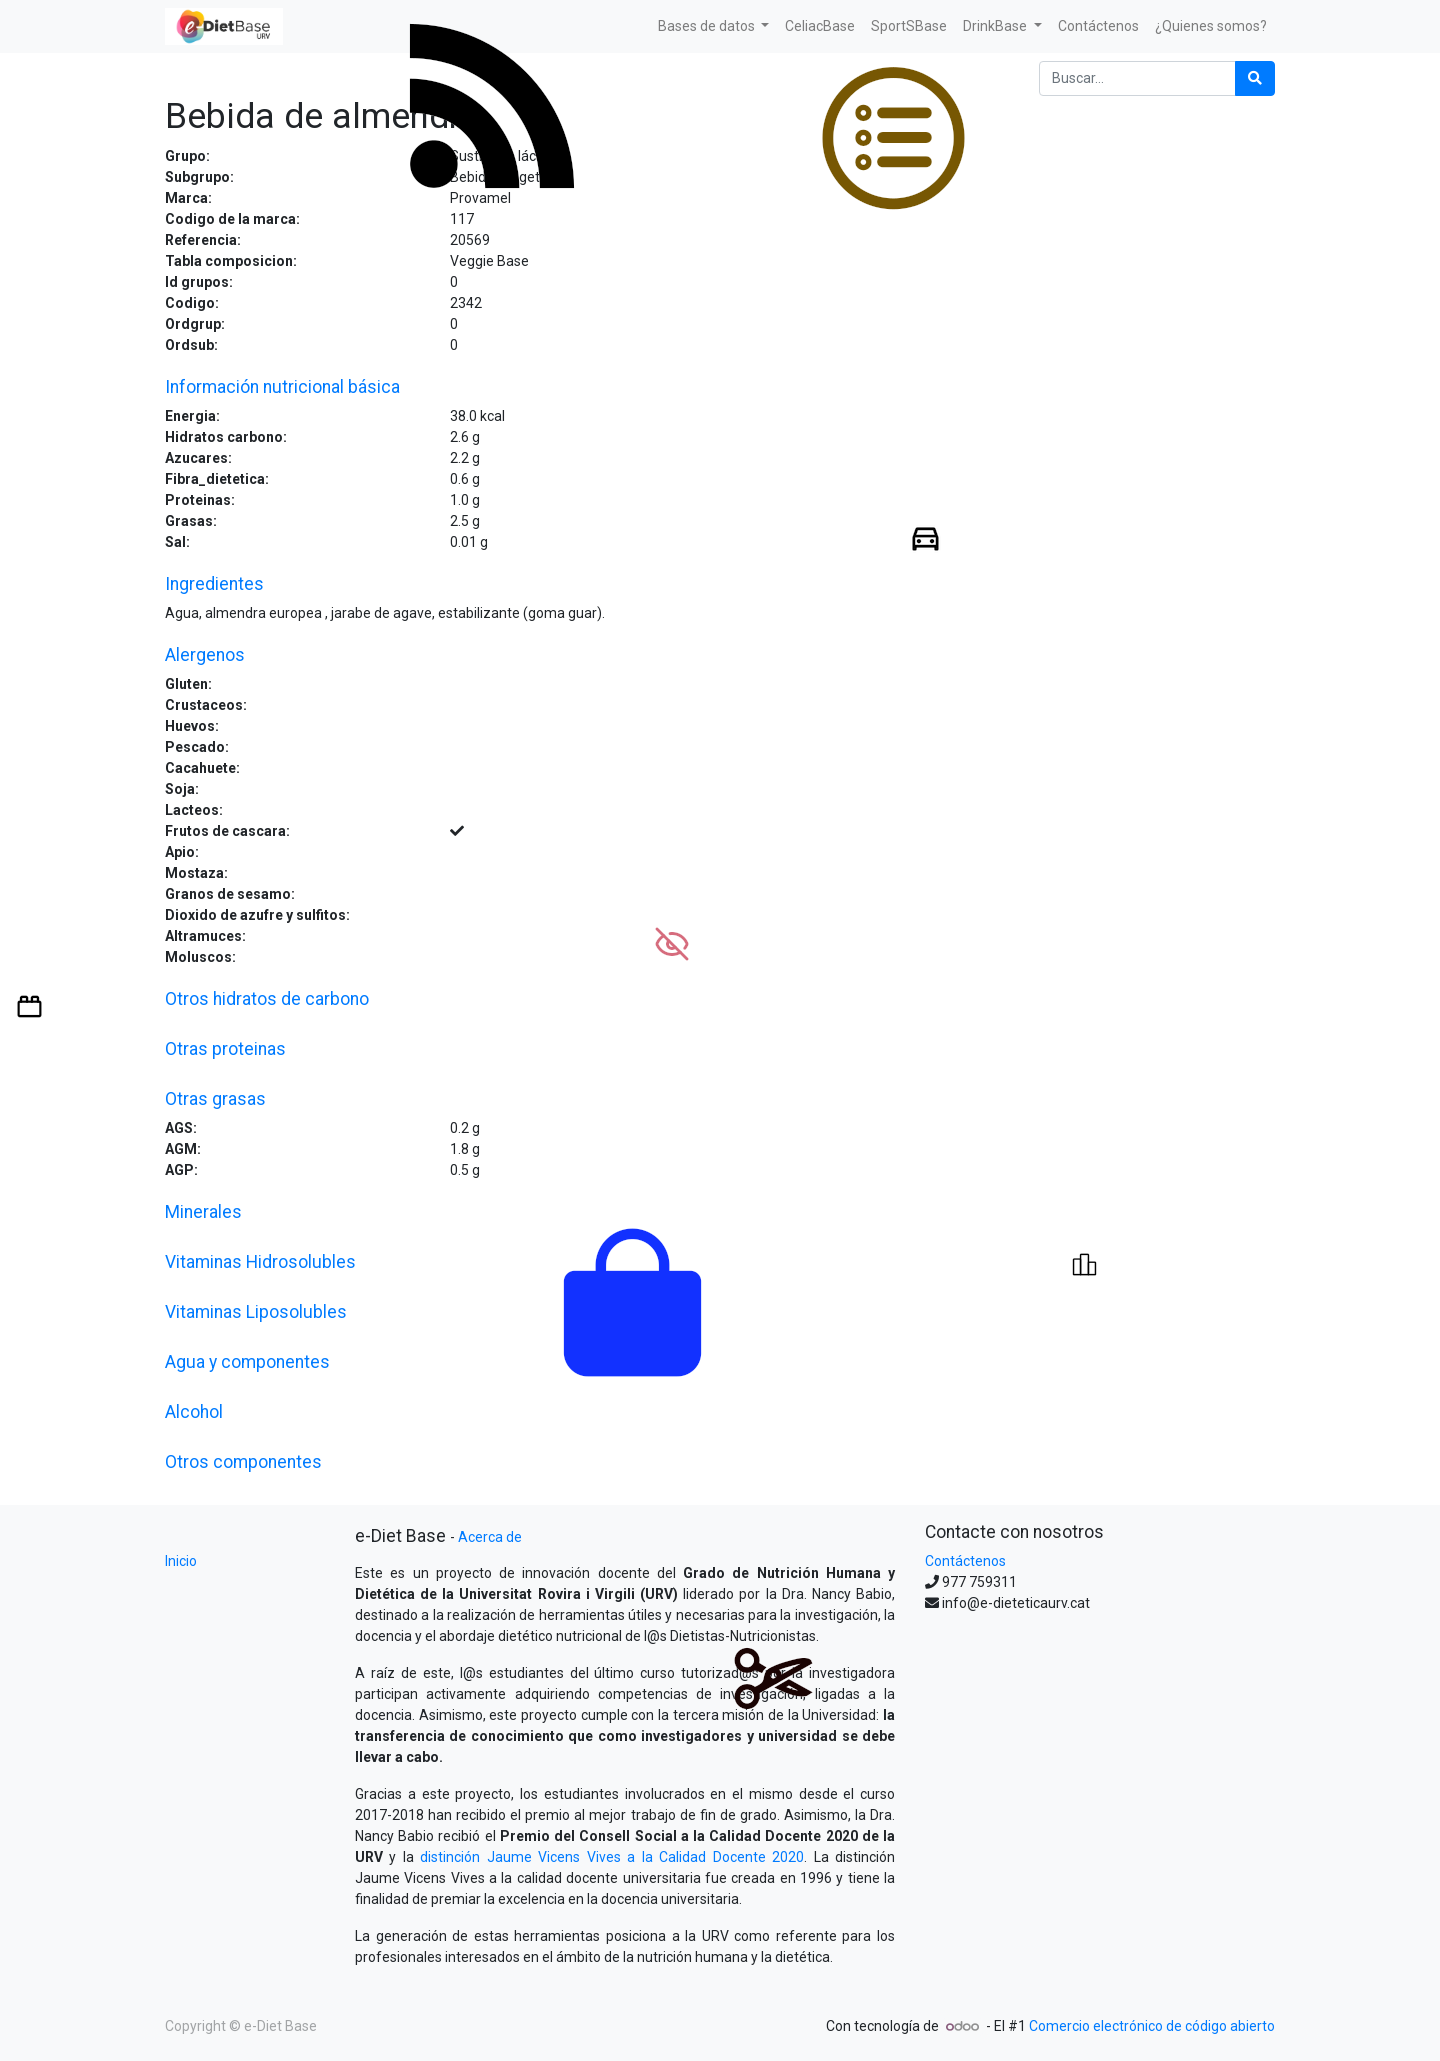 Image resolution: width=1440 pixels, height=2061 pixels. What do you see at coordinates (1084, 1264) in the screenshot?
I see `view rankings or leaderboard` at bounding box center [1084, 1264].